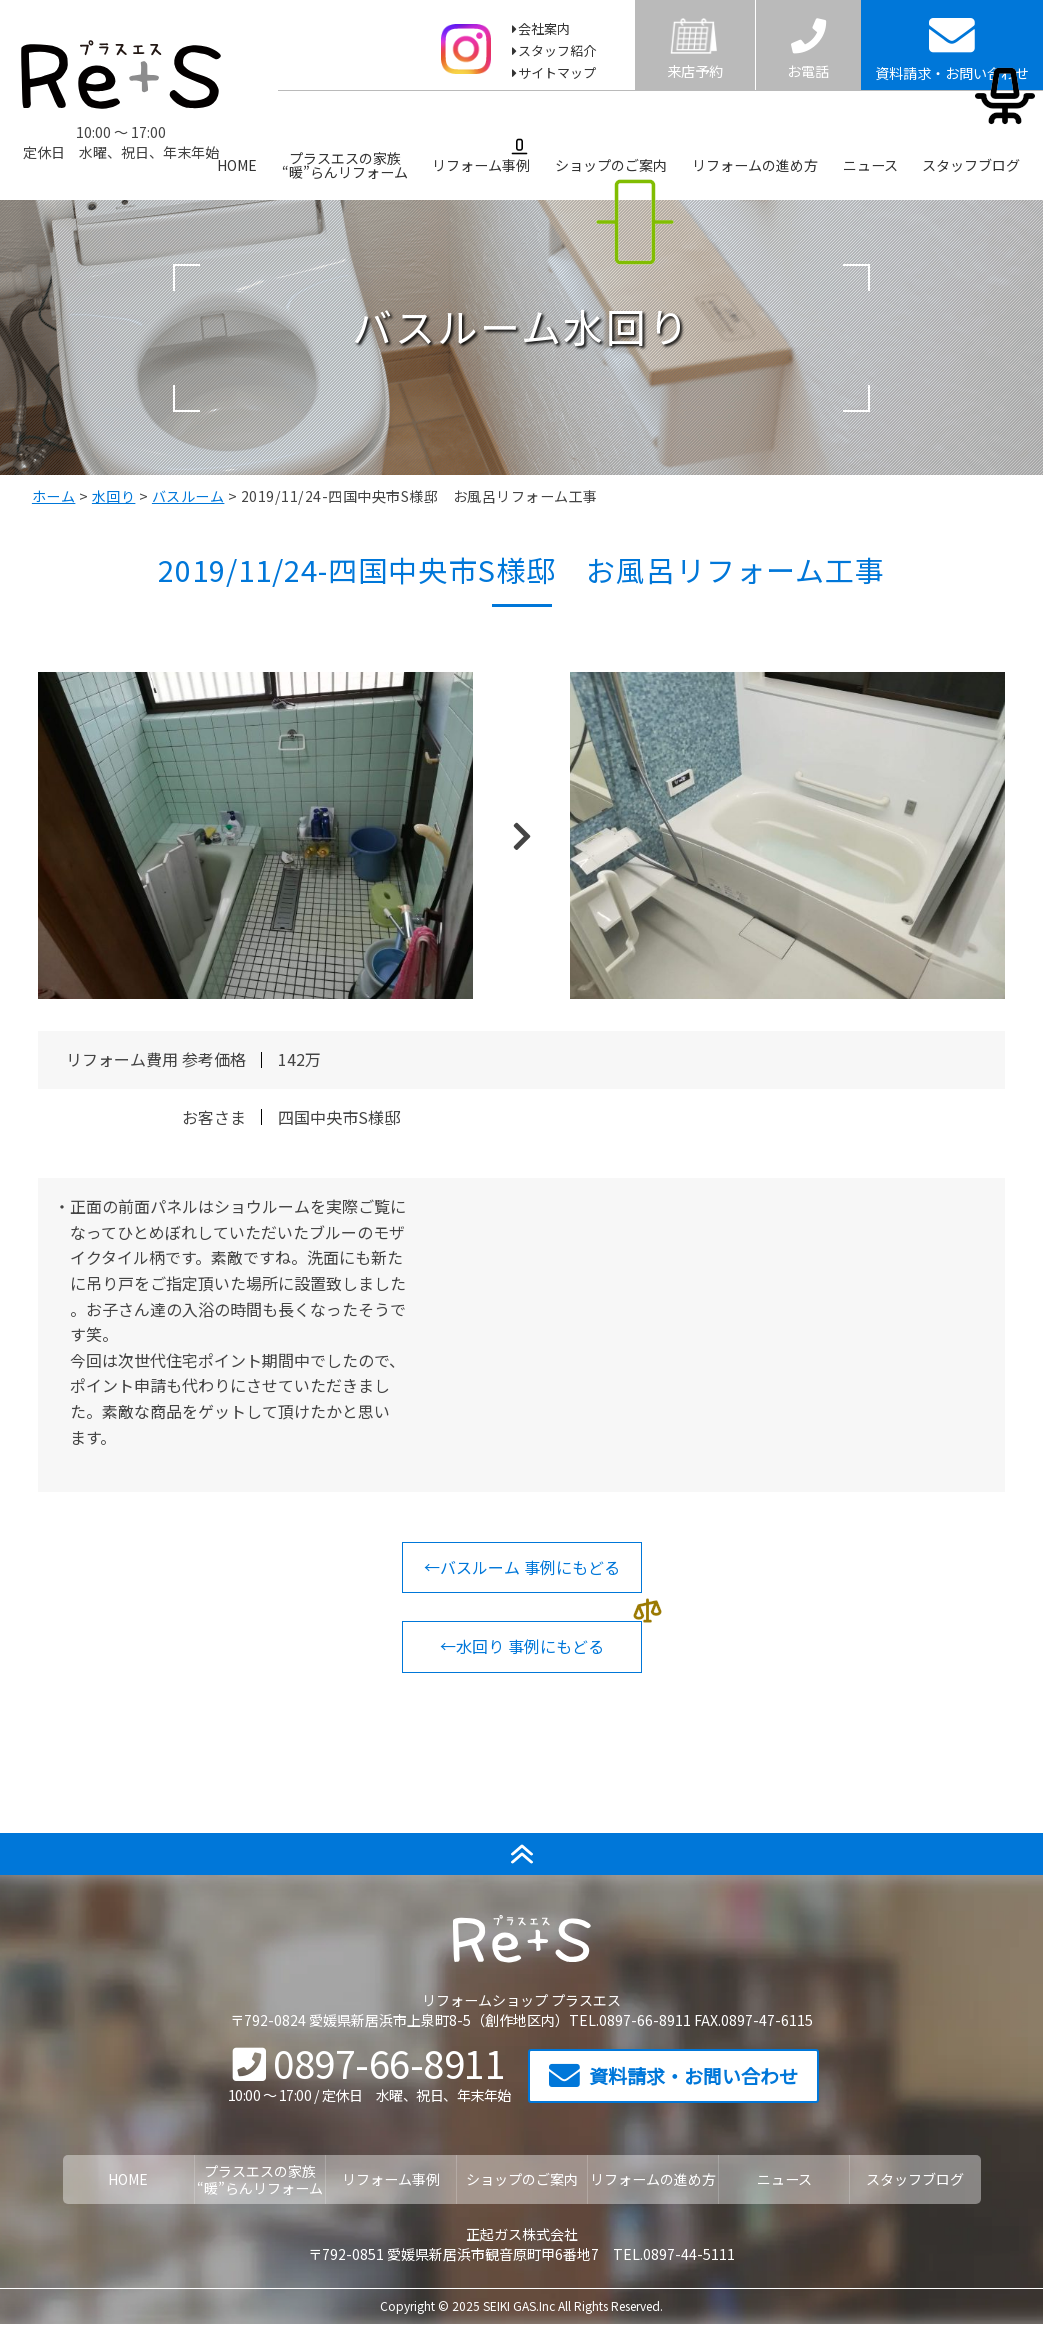 This screenshot has width=1043, height=2325. I want to click on access workspace or office settings, so click(1005, 96).